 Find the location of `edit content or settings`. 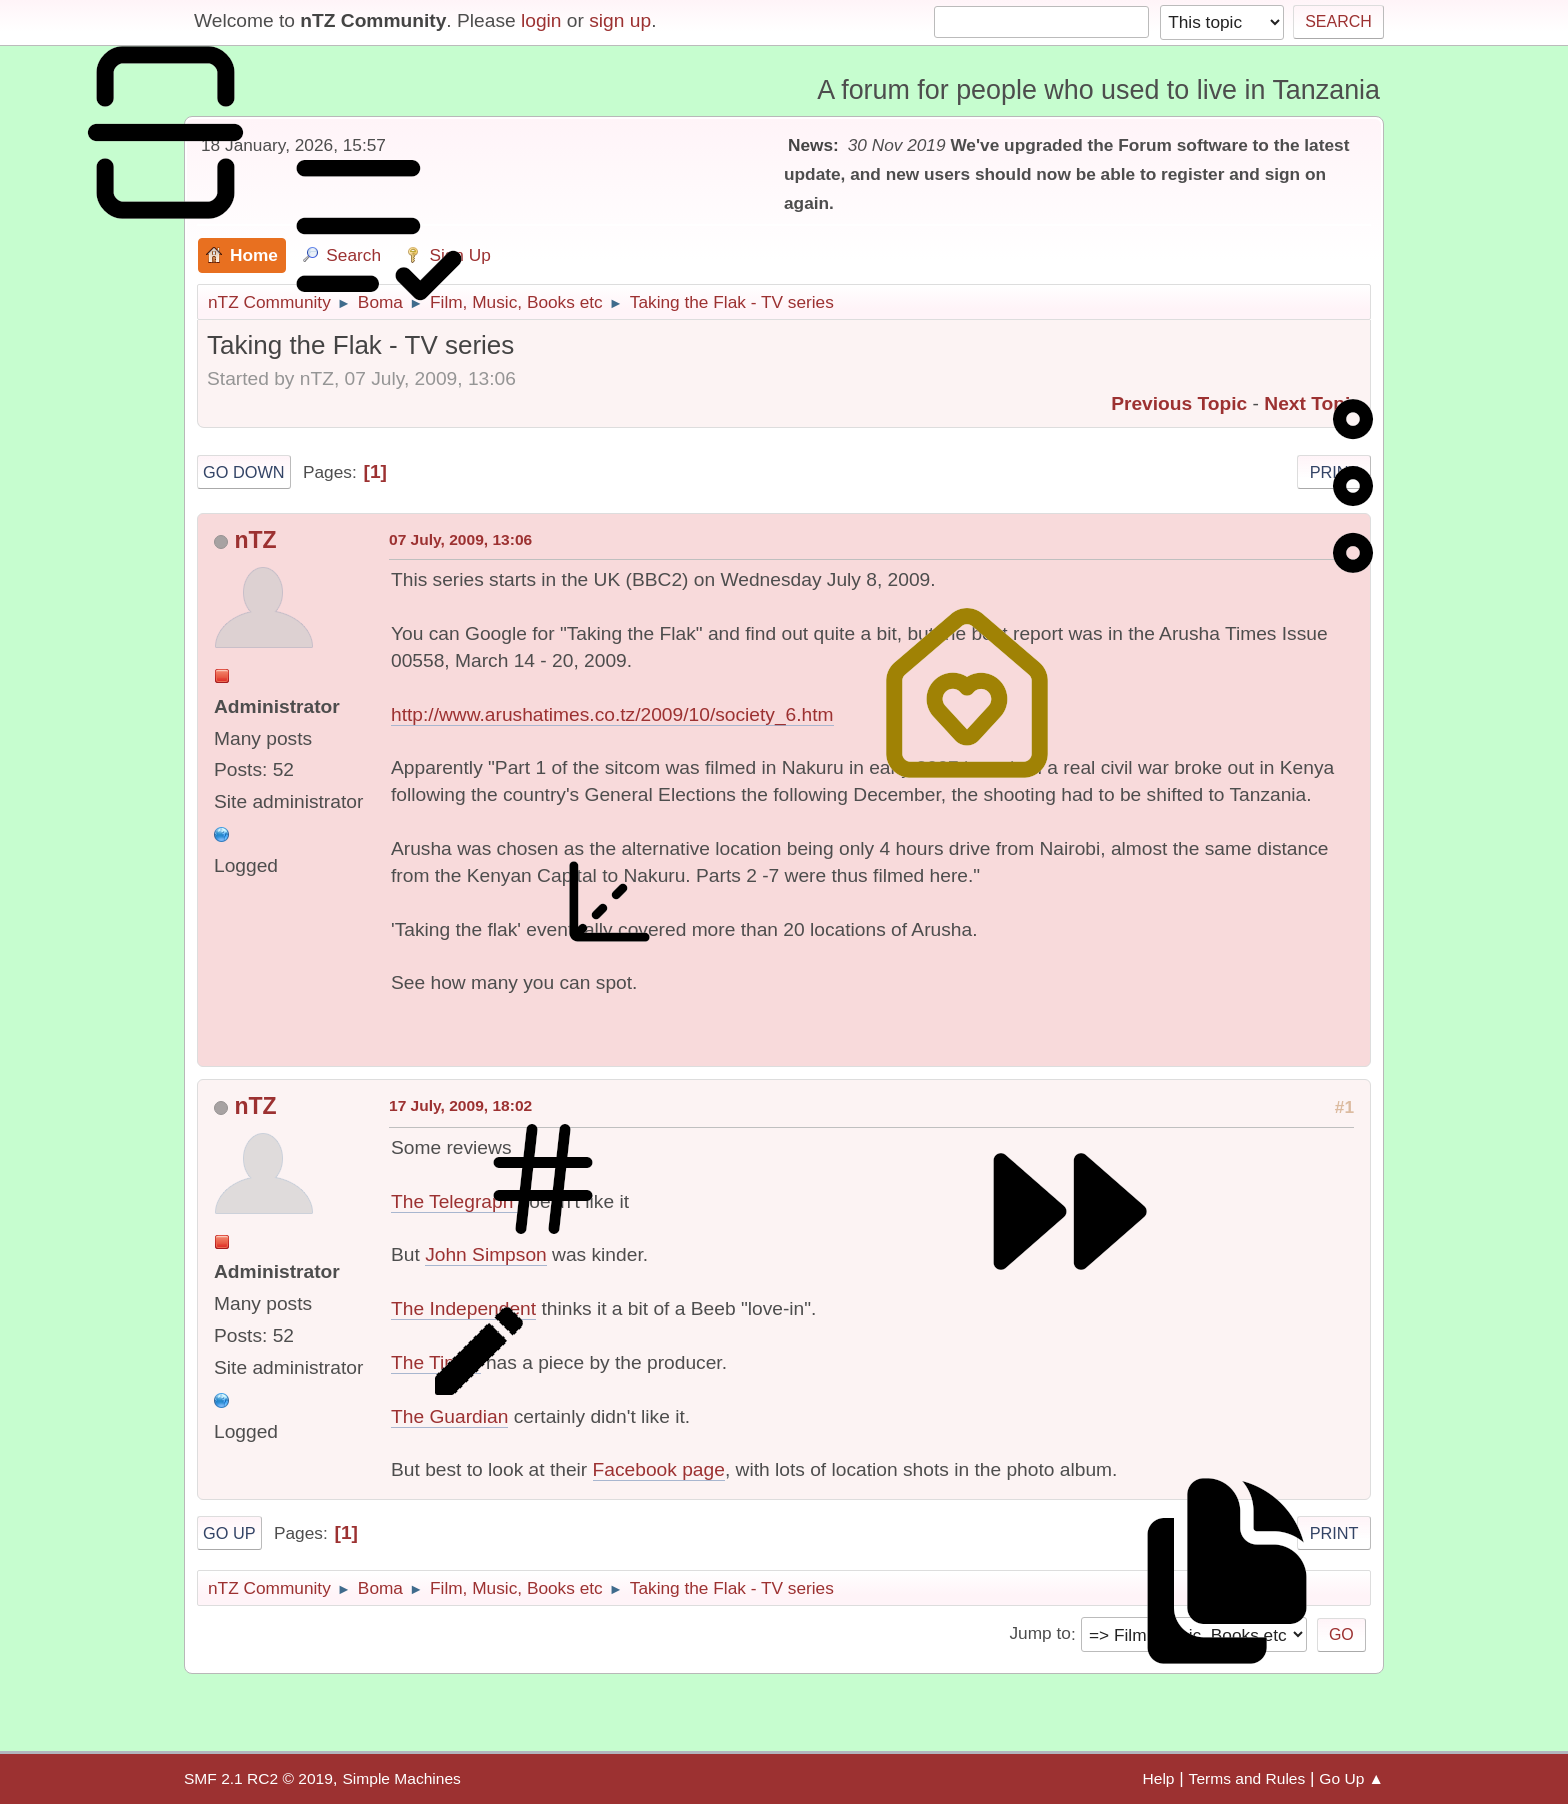

edit content or settings is located at coordinates (479, 1351).